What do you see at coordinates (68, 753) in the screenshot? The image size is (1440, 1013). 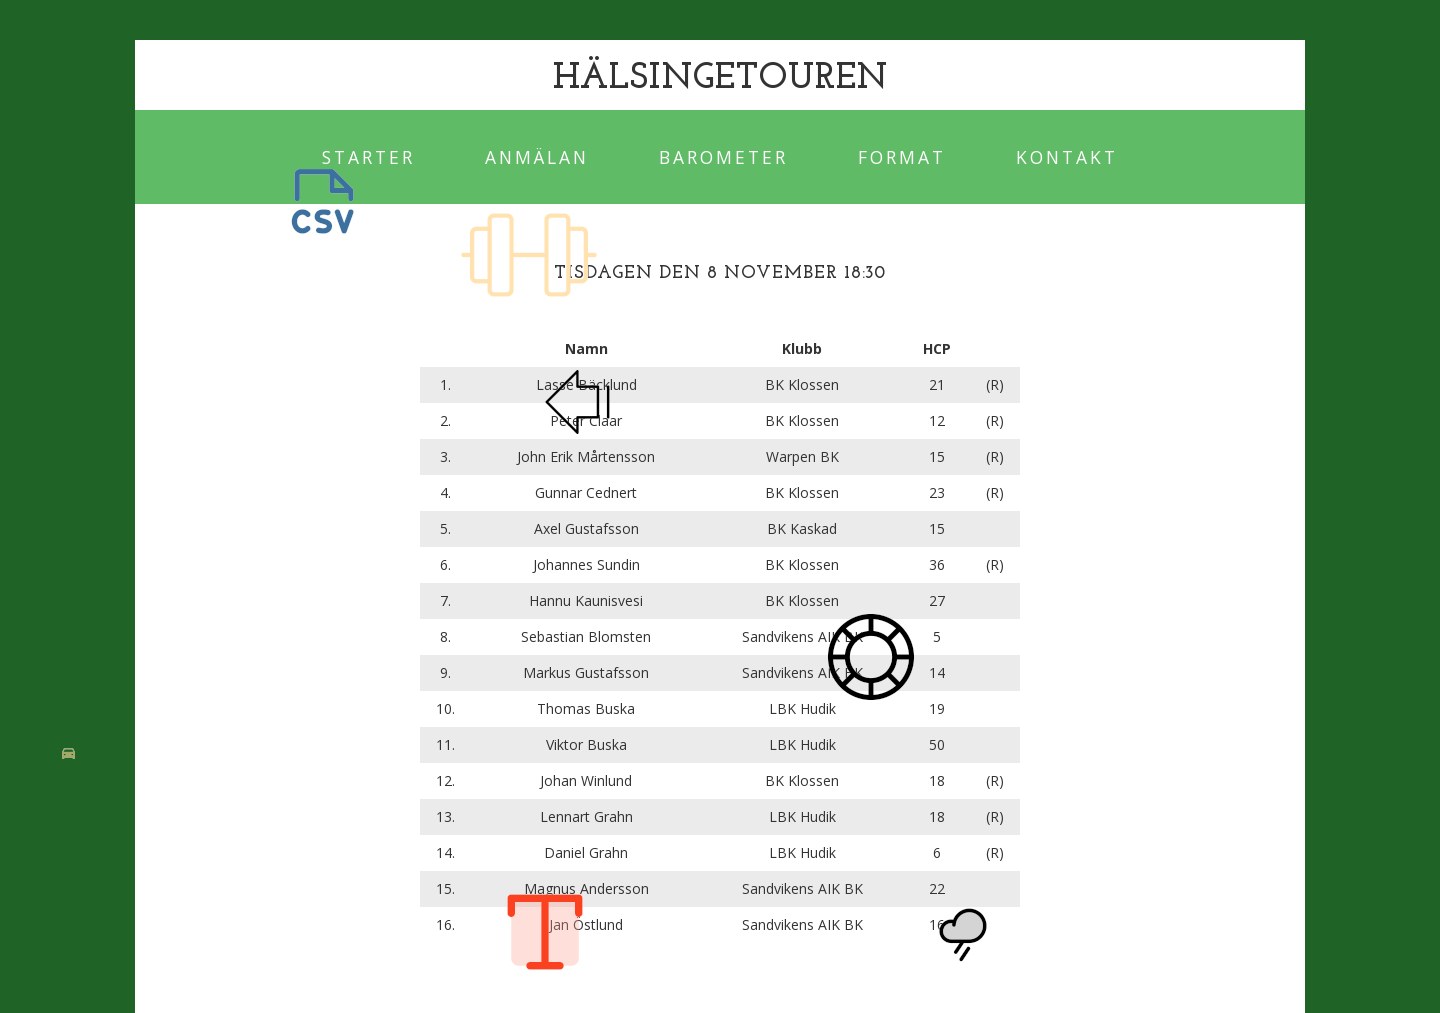 I see `access vehicle or car-related settings` at bounding box center [68, 753].